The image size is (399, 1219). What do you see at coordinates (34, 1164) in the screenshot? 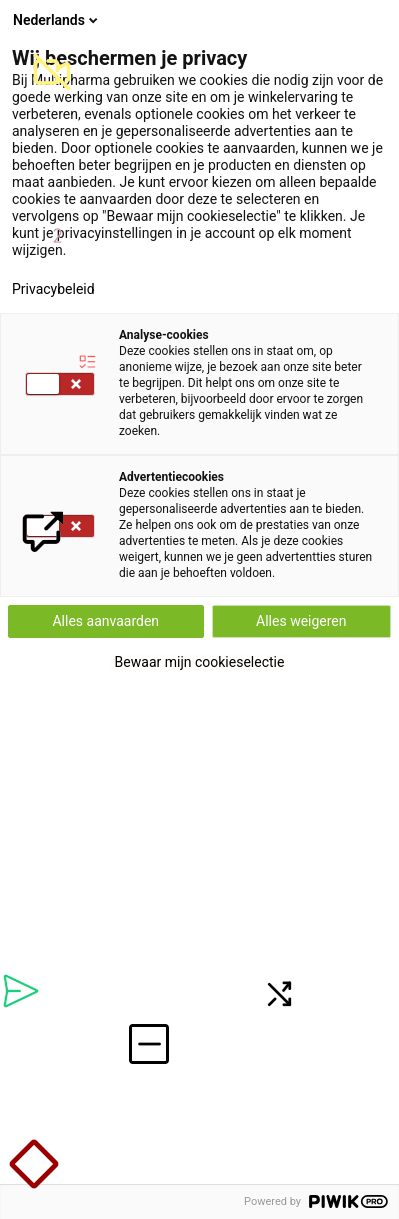
I see `indicates premium or pro feature` at bounding box center [34, 1164].